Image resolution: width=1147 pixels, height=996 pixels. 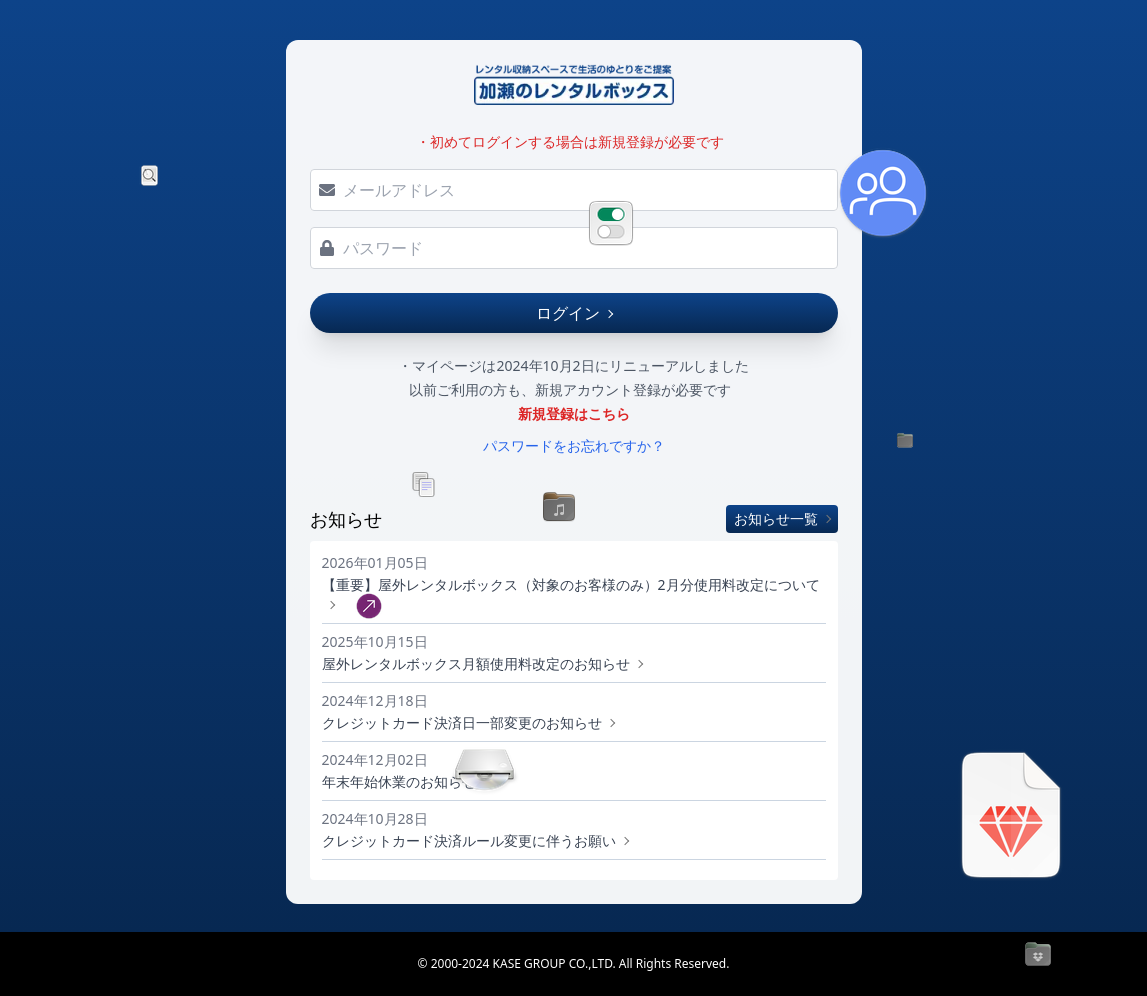 What do you see at coordinates (559, 506) in the screenshot?
I see `open your music folder` at bounding box center [559, 506].